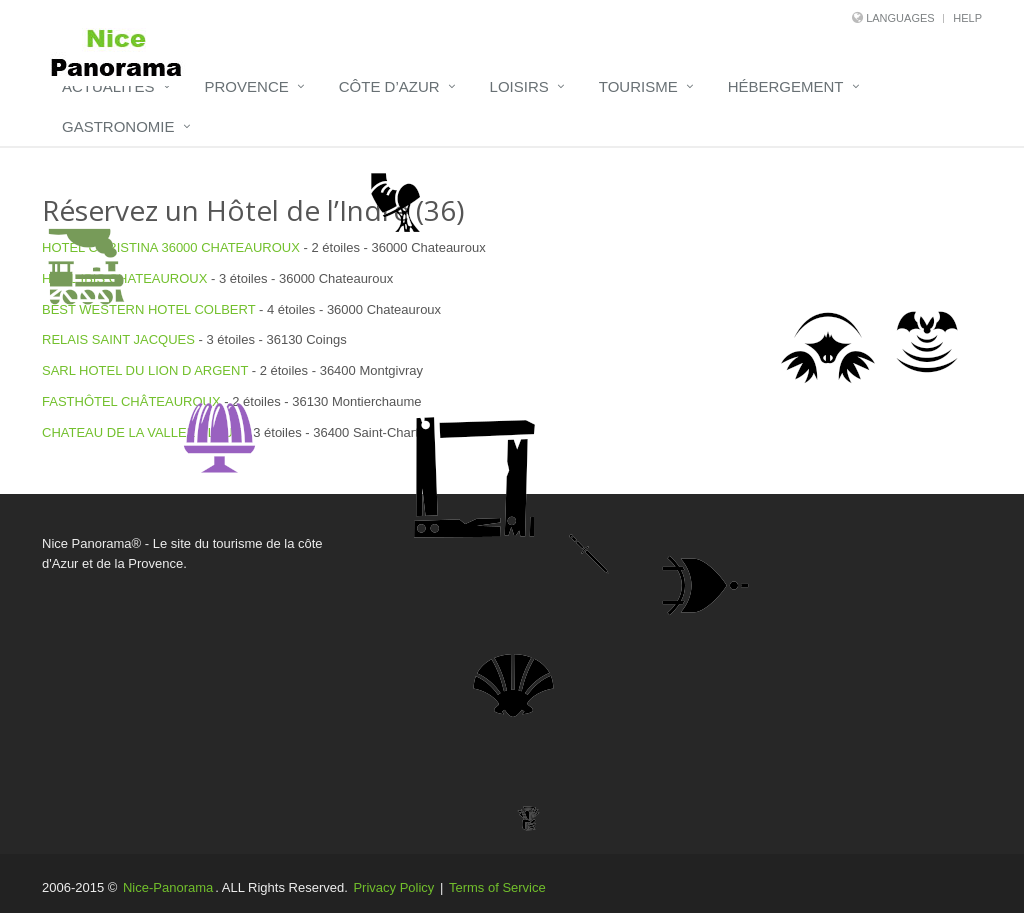  Describe the element at coordinates (86, 266) in the screenshot. I see `access train or railway games` at that location.